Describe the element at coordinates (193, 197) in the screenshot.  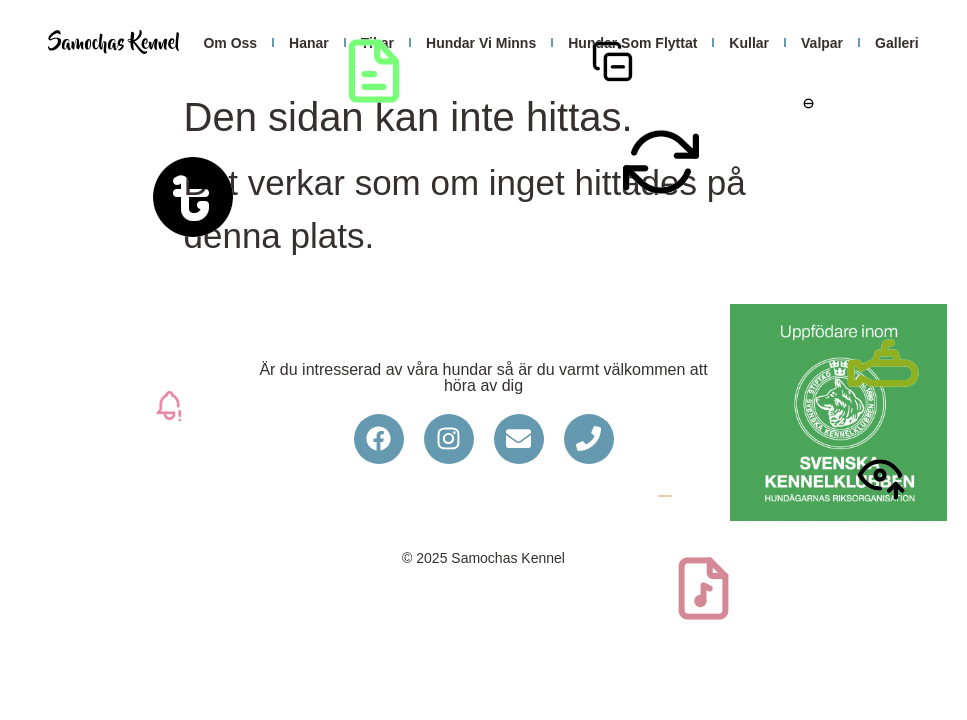
I see `bangladeshi taka currency indicator` at that location.